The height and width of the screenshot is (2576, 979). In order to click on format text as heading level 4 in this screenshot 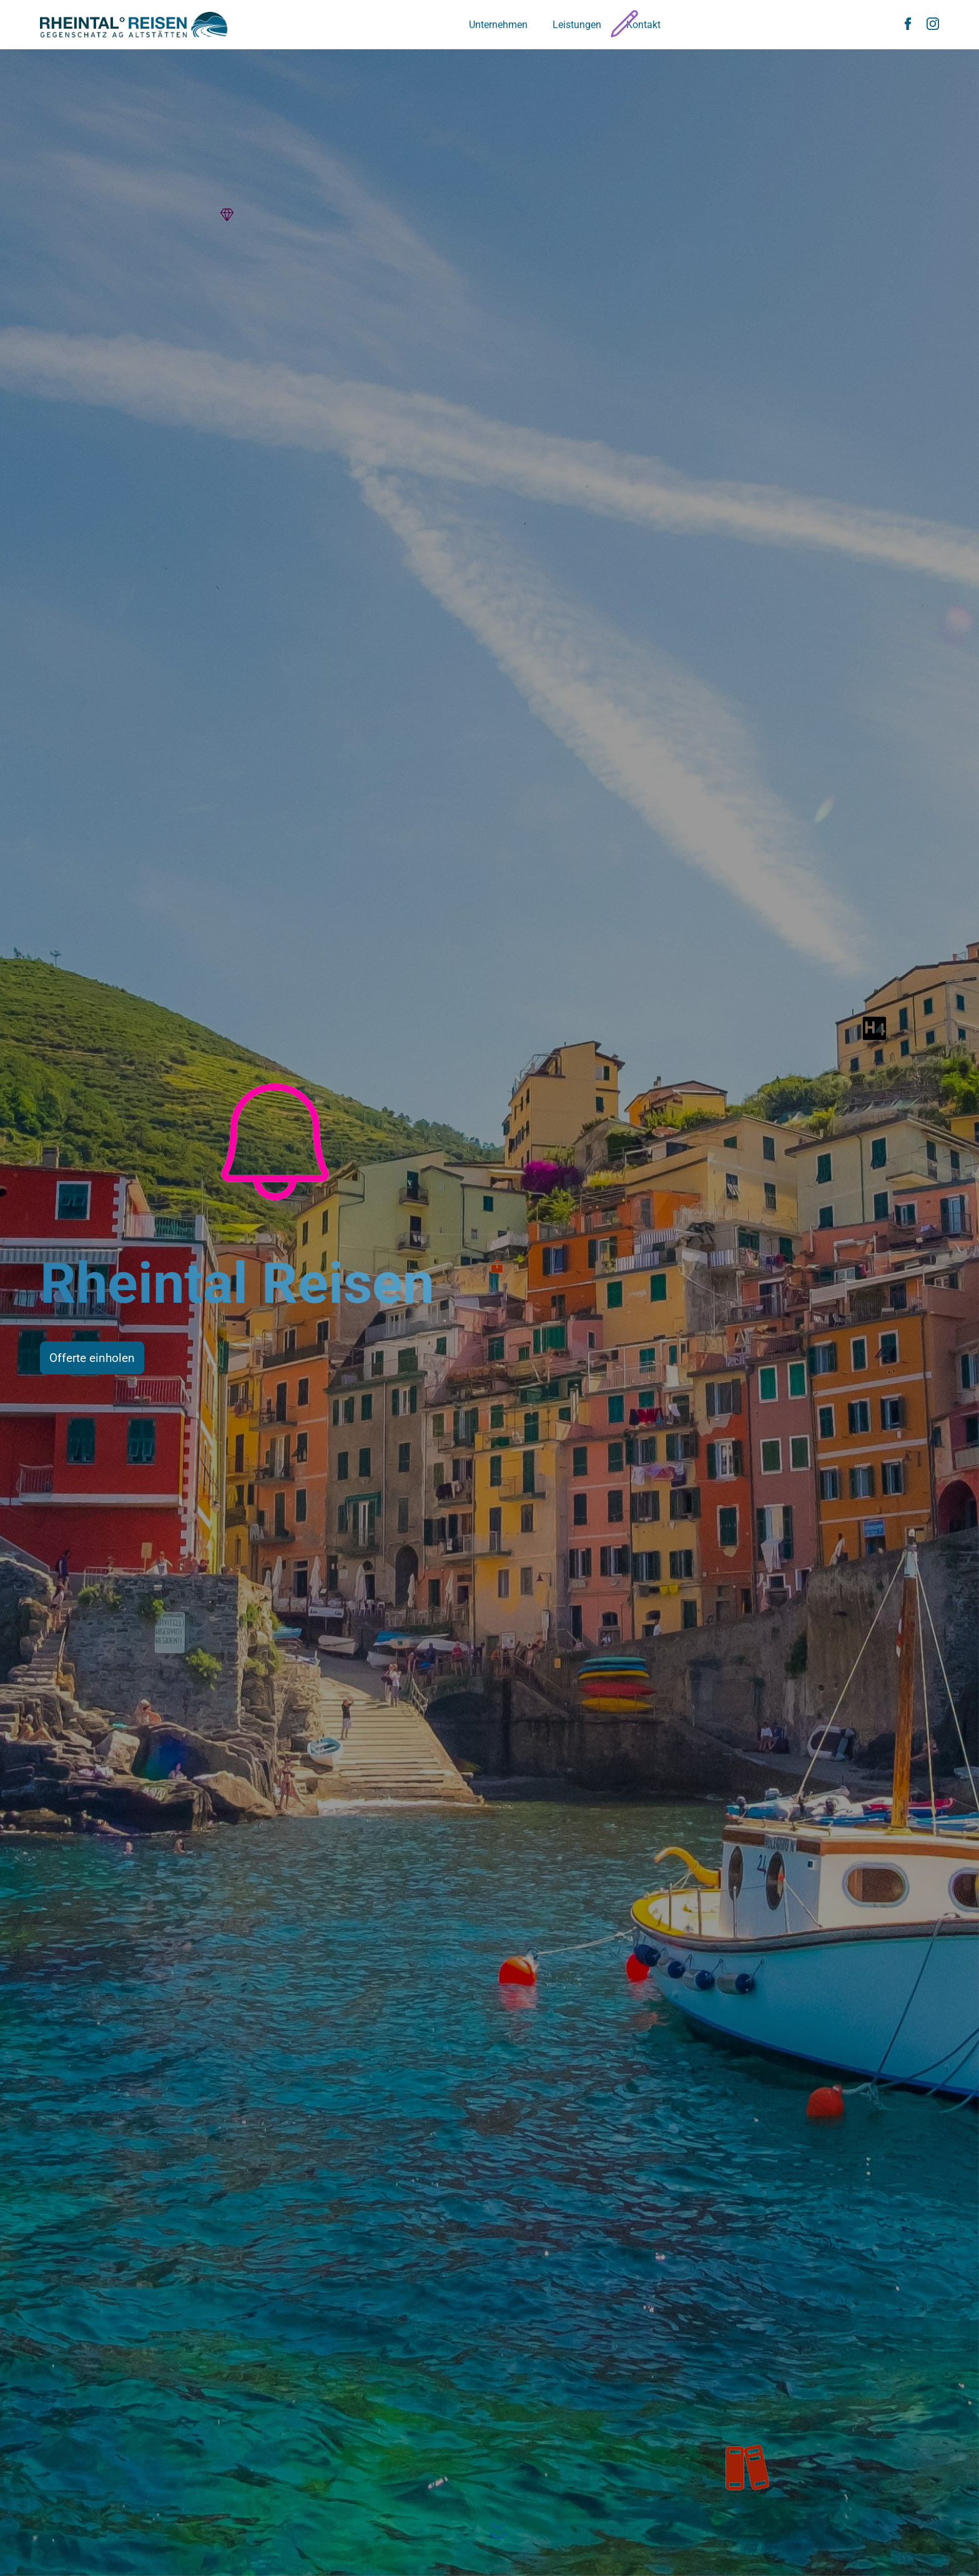, I will do `click(874, 1028)`.